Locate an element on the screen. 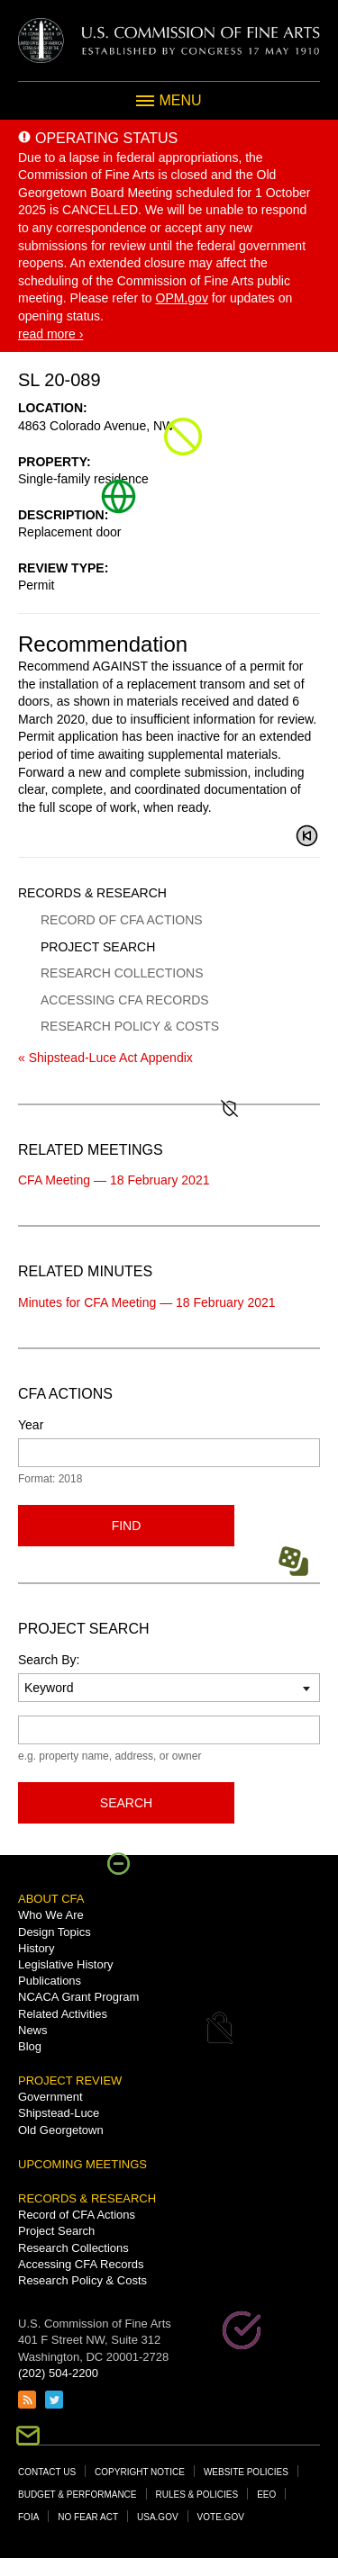  indicates a blocked or prohibited action is located at coordinates (183, 437).